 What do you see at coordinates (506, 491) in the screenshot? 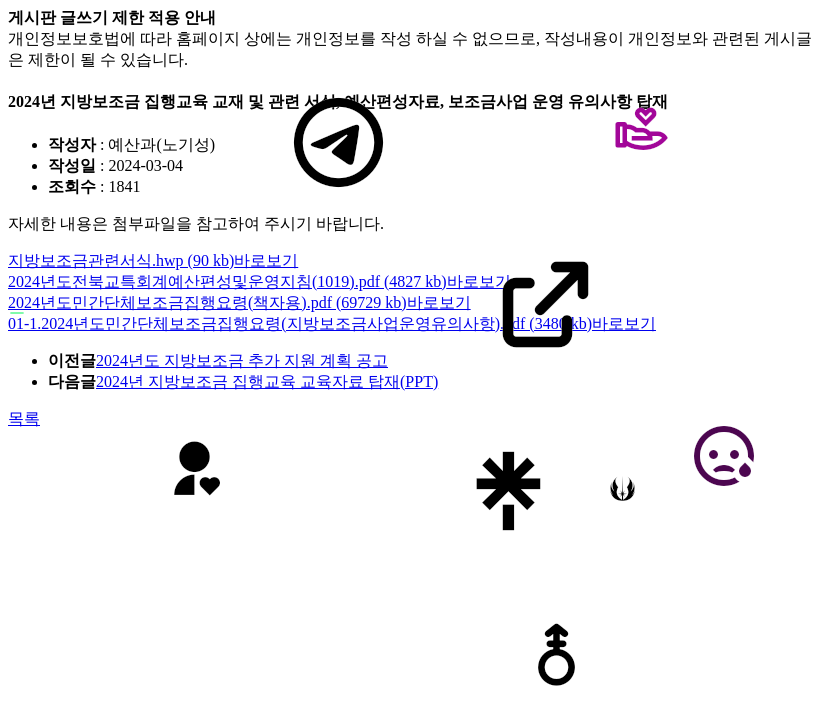
I see `visit linktree profile` at bounding box center [506, 491].